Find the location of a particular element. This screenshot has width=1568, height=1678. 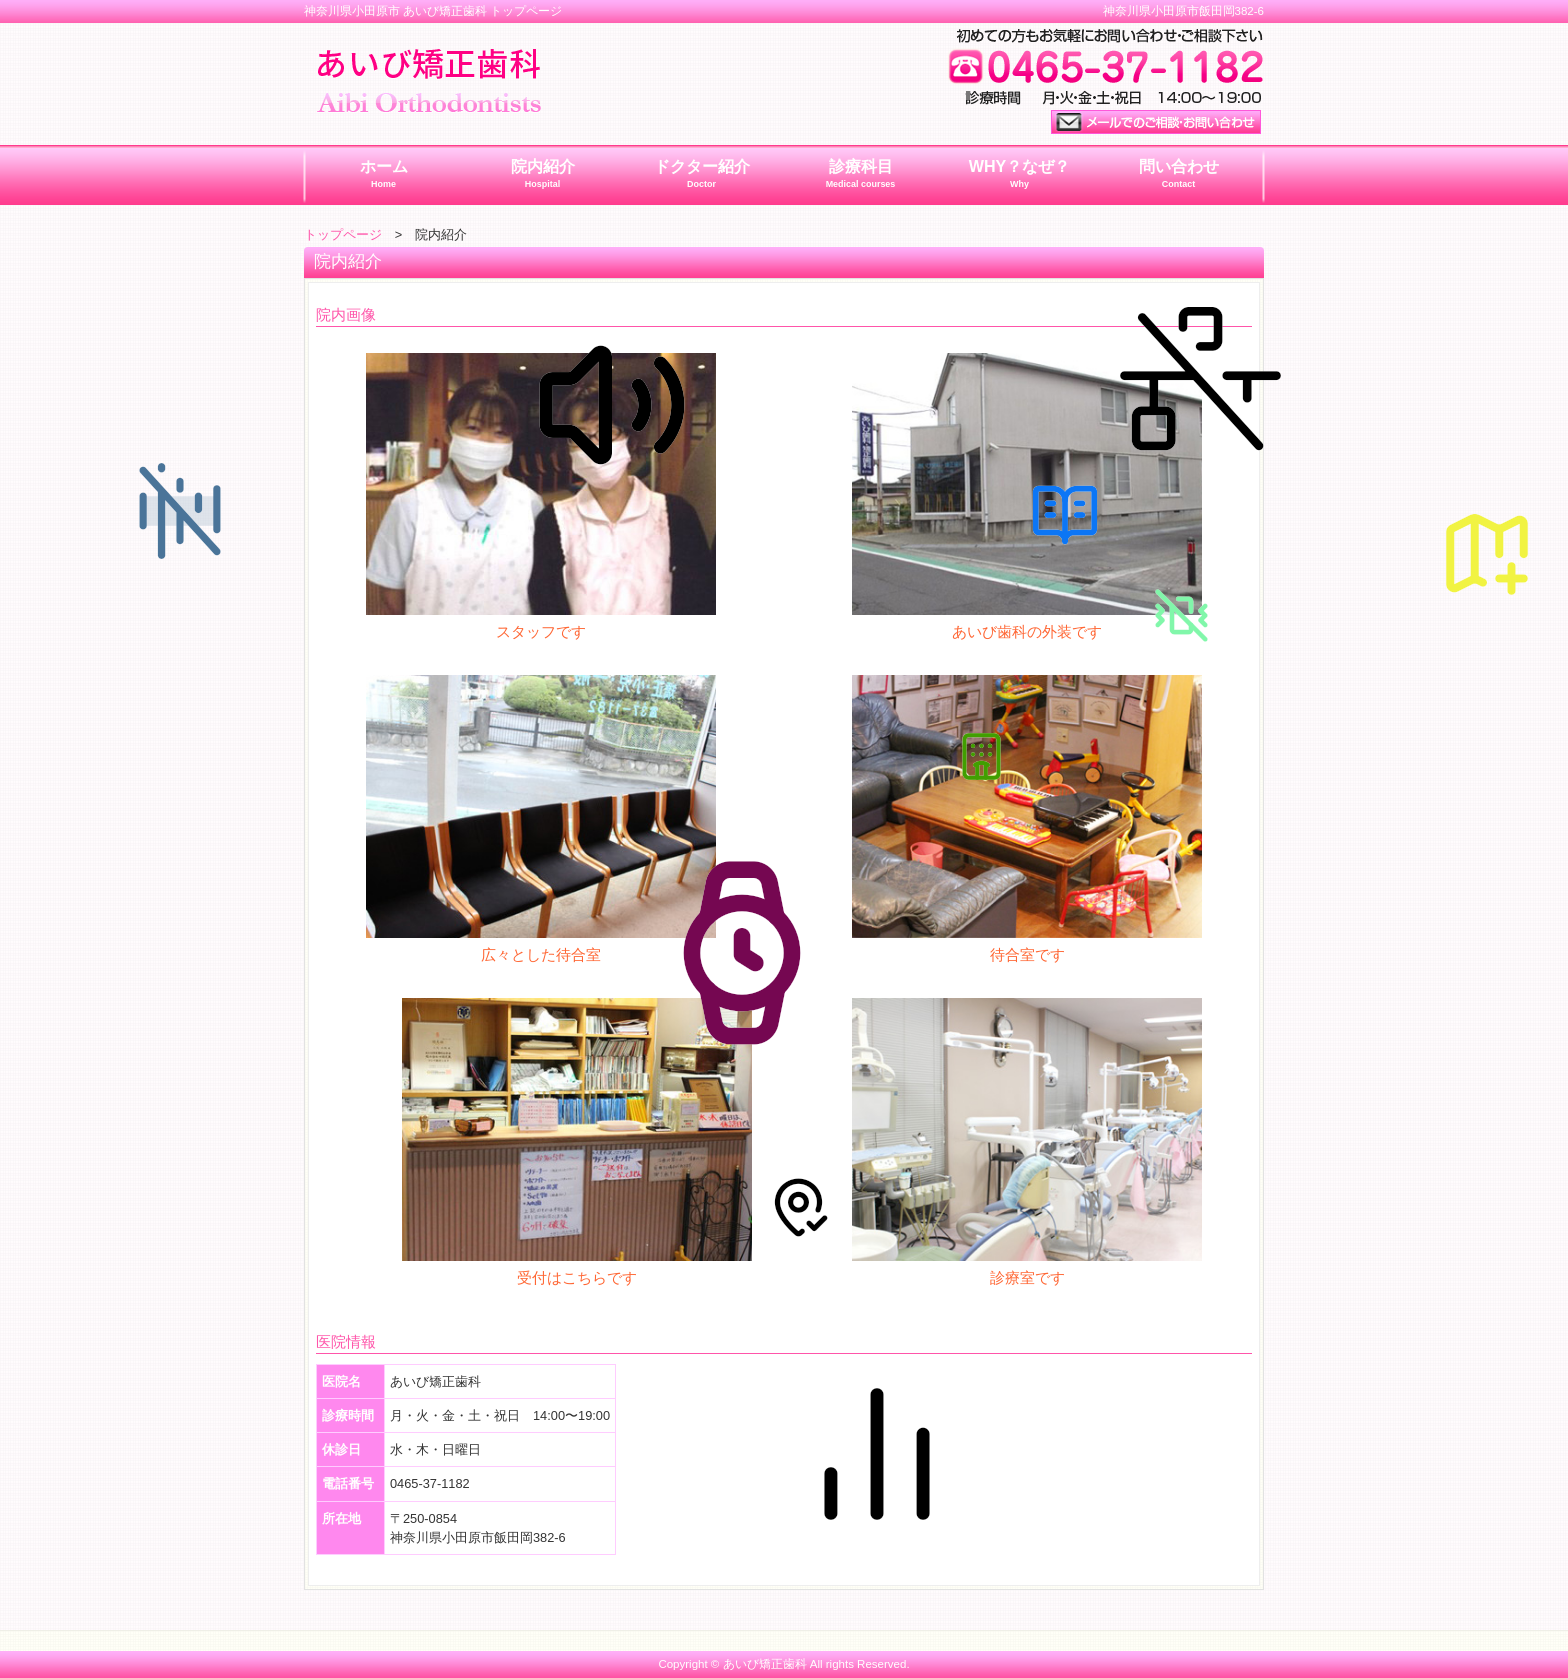

audio waveform disabled or muted is located at coordinates (180, 511).